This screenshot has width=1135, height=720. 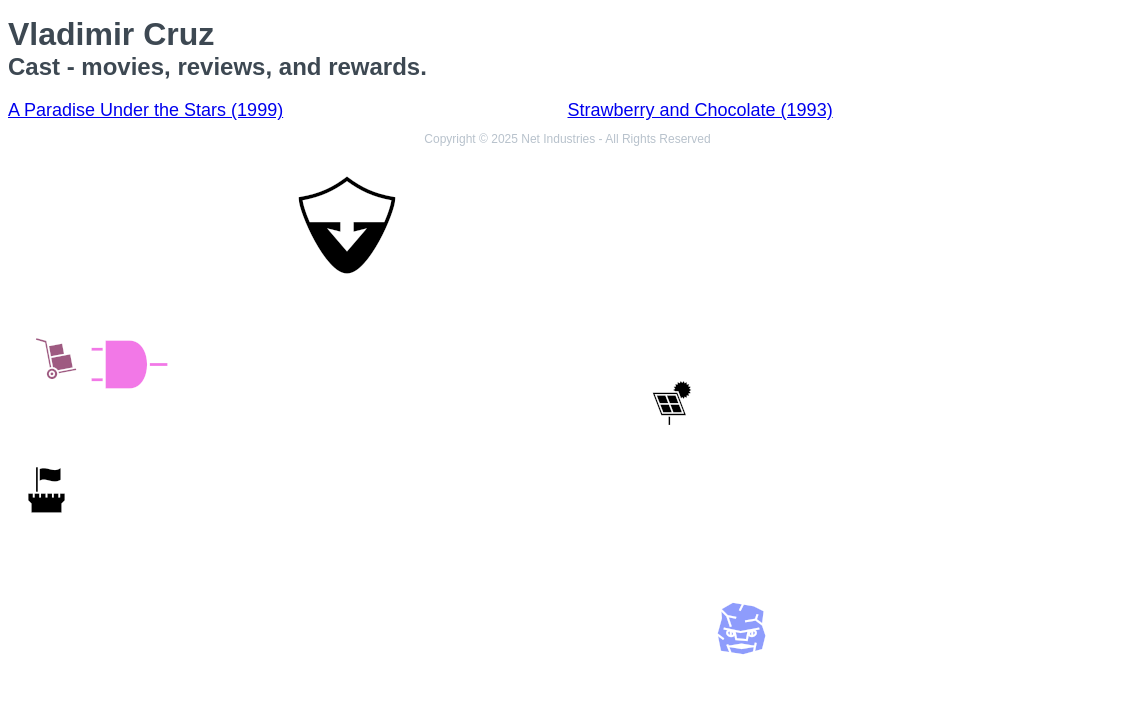 What do you see at coordinates (672, 403) in the screenshot?
I see `view solar power status or energy generation` at bounding box center [672, 403].